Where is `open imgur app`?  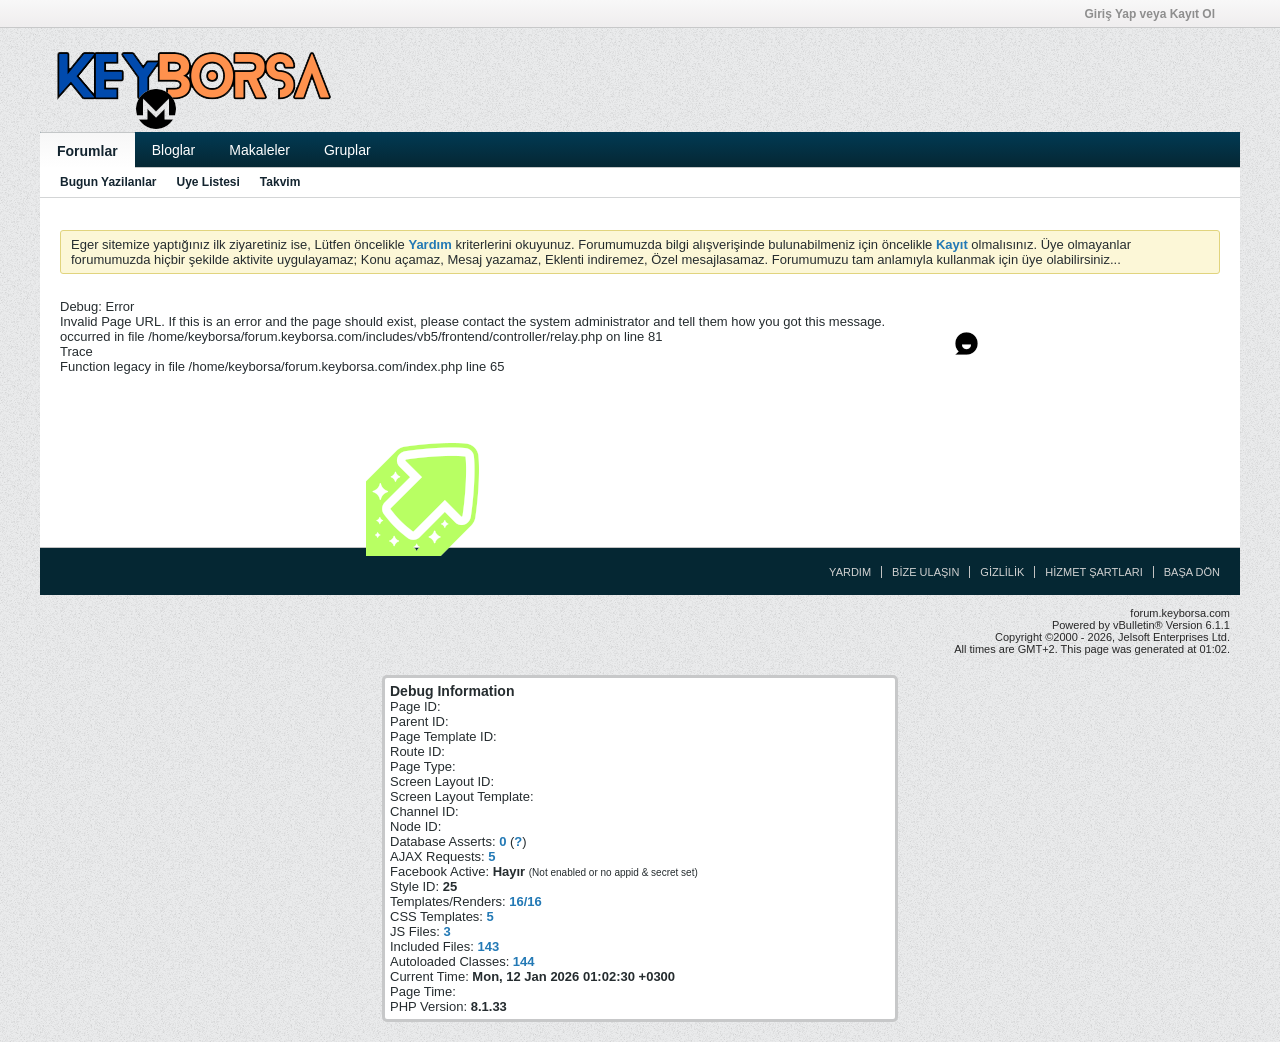
open imgur app is located at coordinates (422, 499).